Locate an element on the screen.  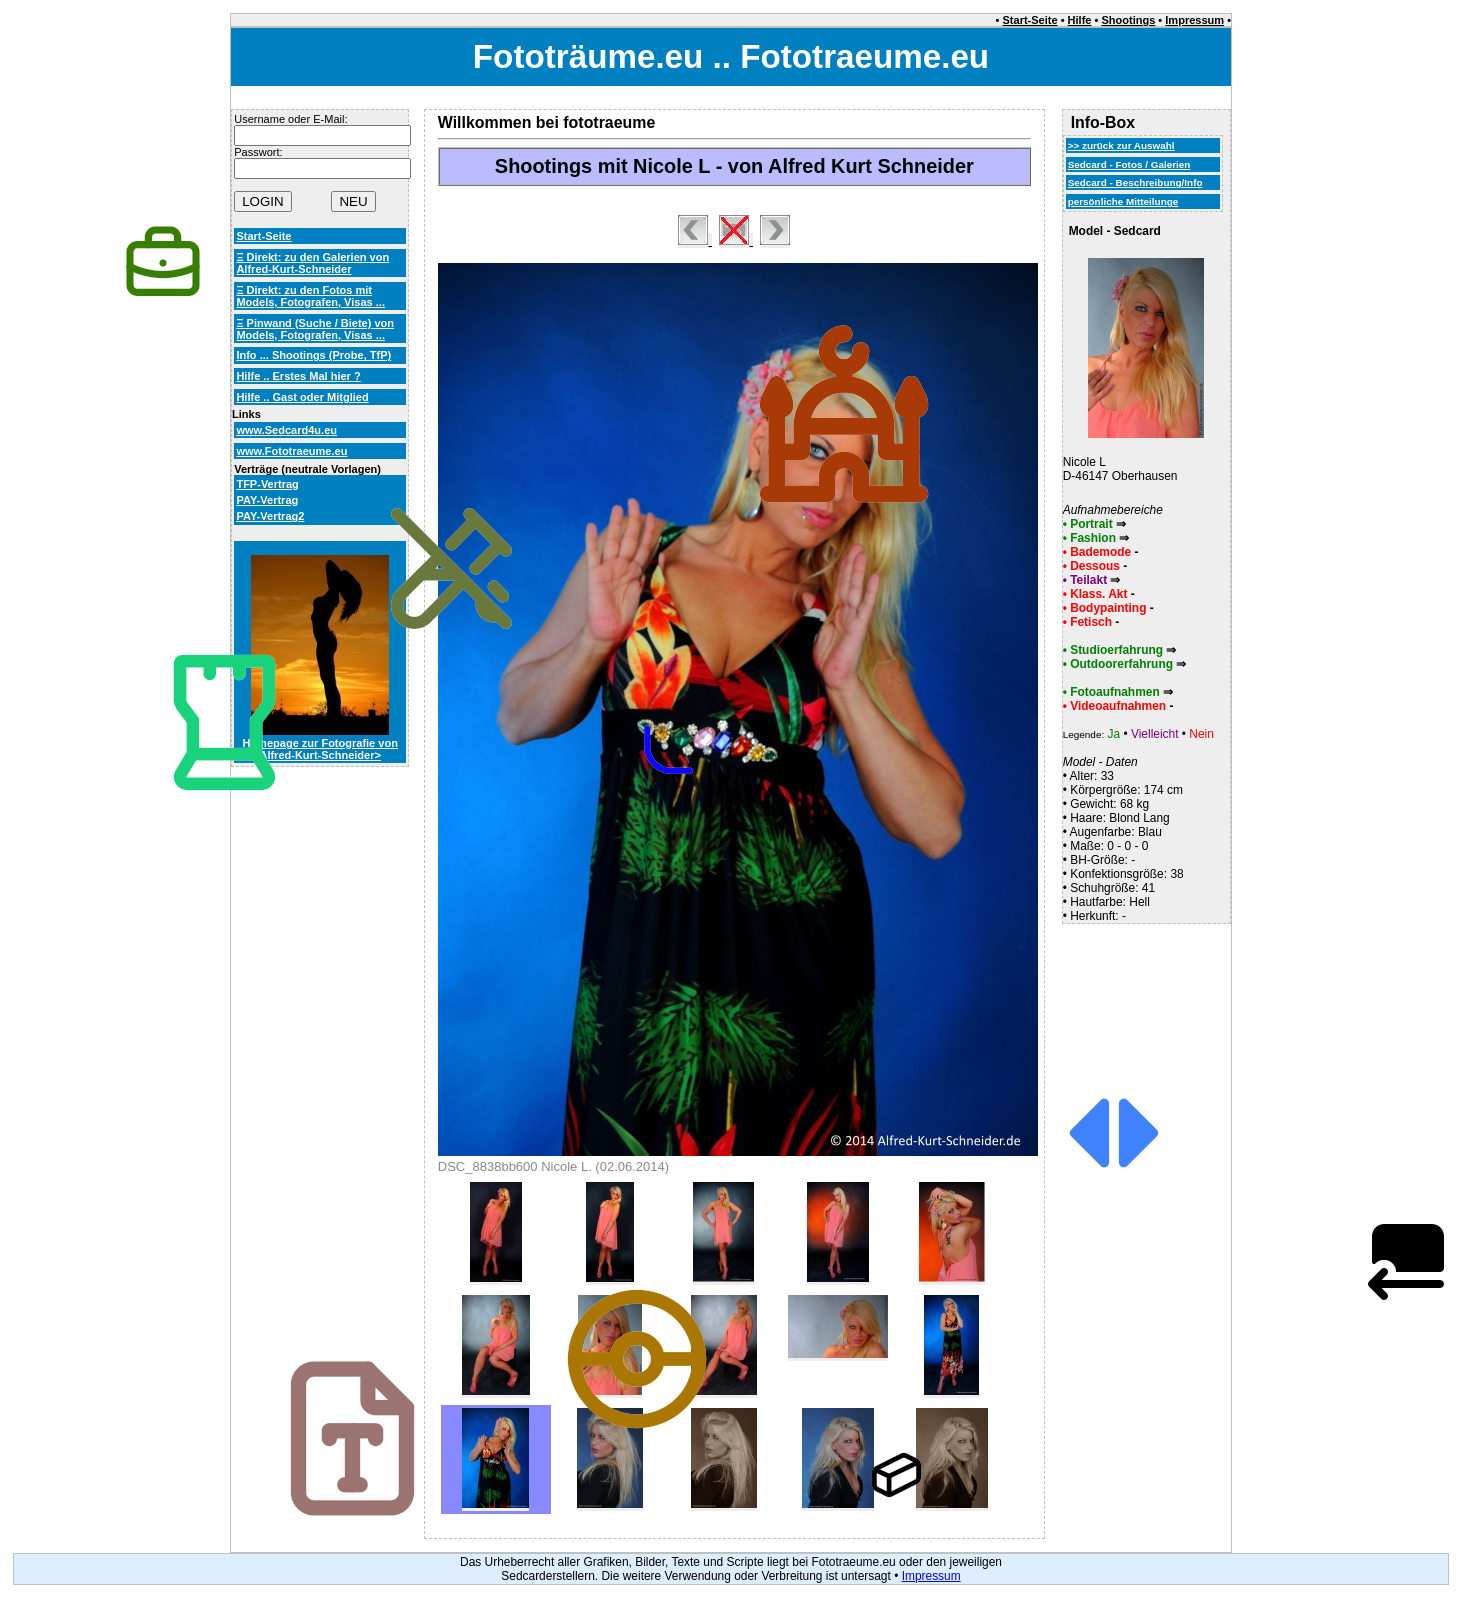
auto-fit content to the left edge is located at coordinates (1408, 1260).